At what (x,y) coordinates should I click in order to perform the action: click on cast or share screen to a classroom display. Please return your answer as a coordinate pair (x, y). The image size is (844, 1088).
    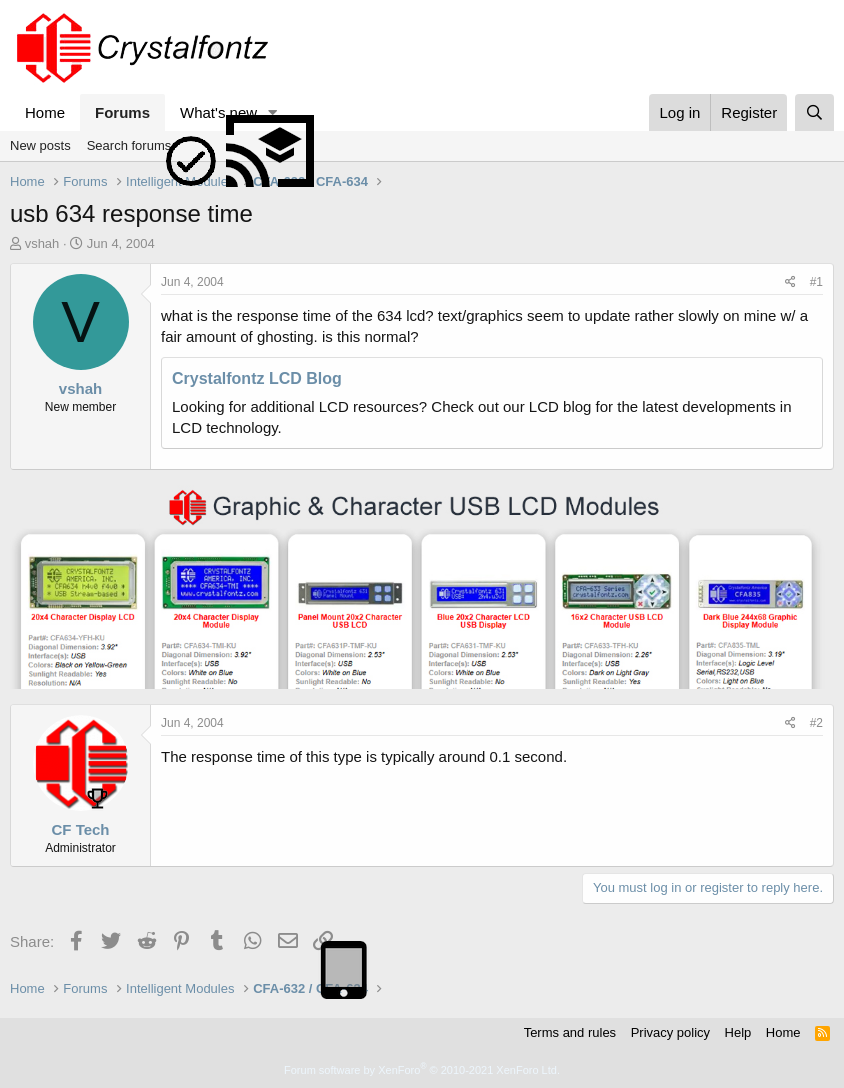
    Looking at the image, I should click on (270, 151).